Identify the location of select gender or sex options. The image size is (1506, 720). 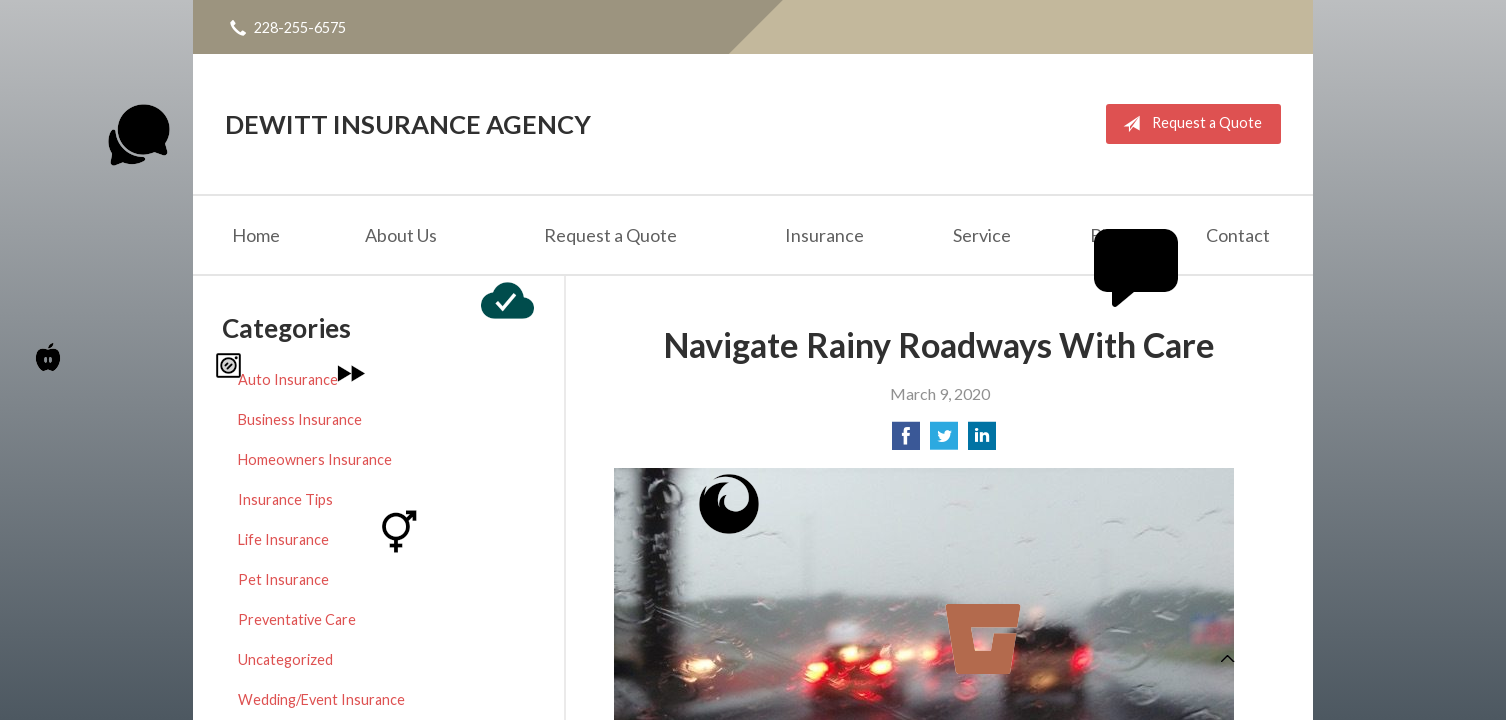
(399, 531).